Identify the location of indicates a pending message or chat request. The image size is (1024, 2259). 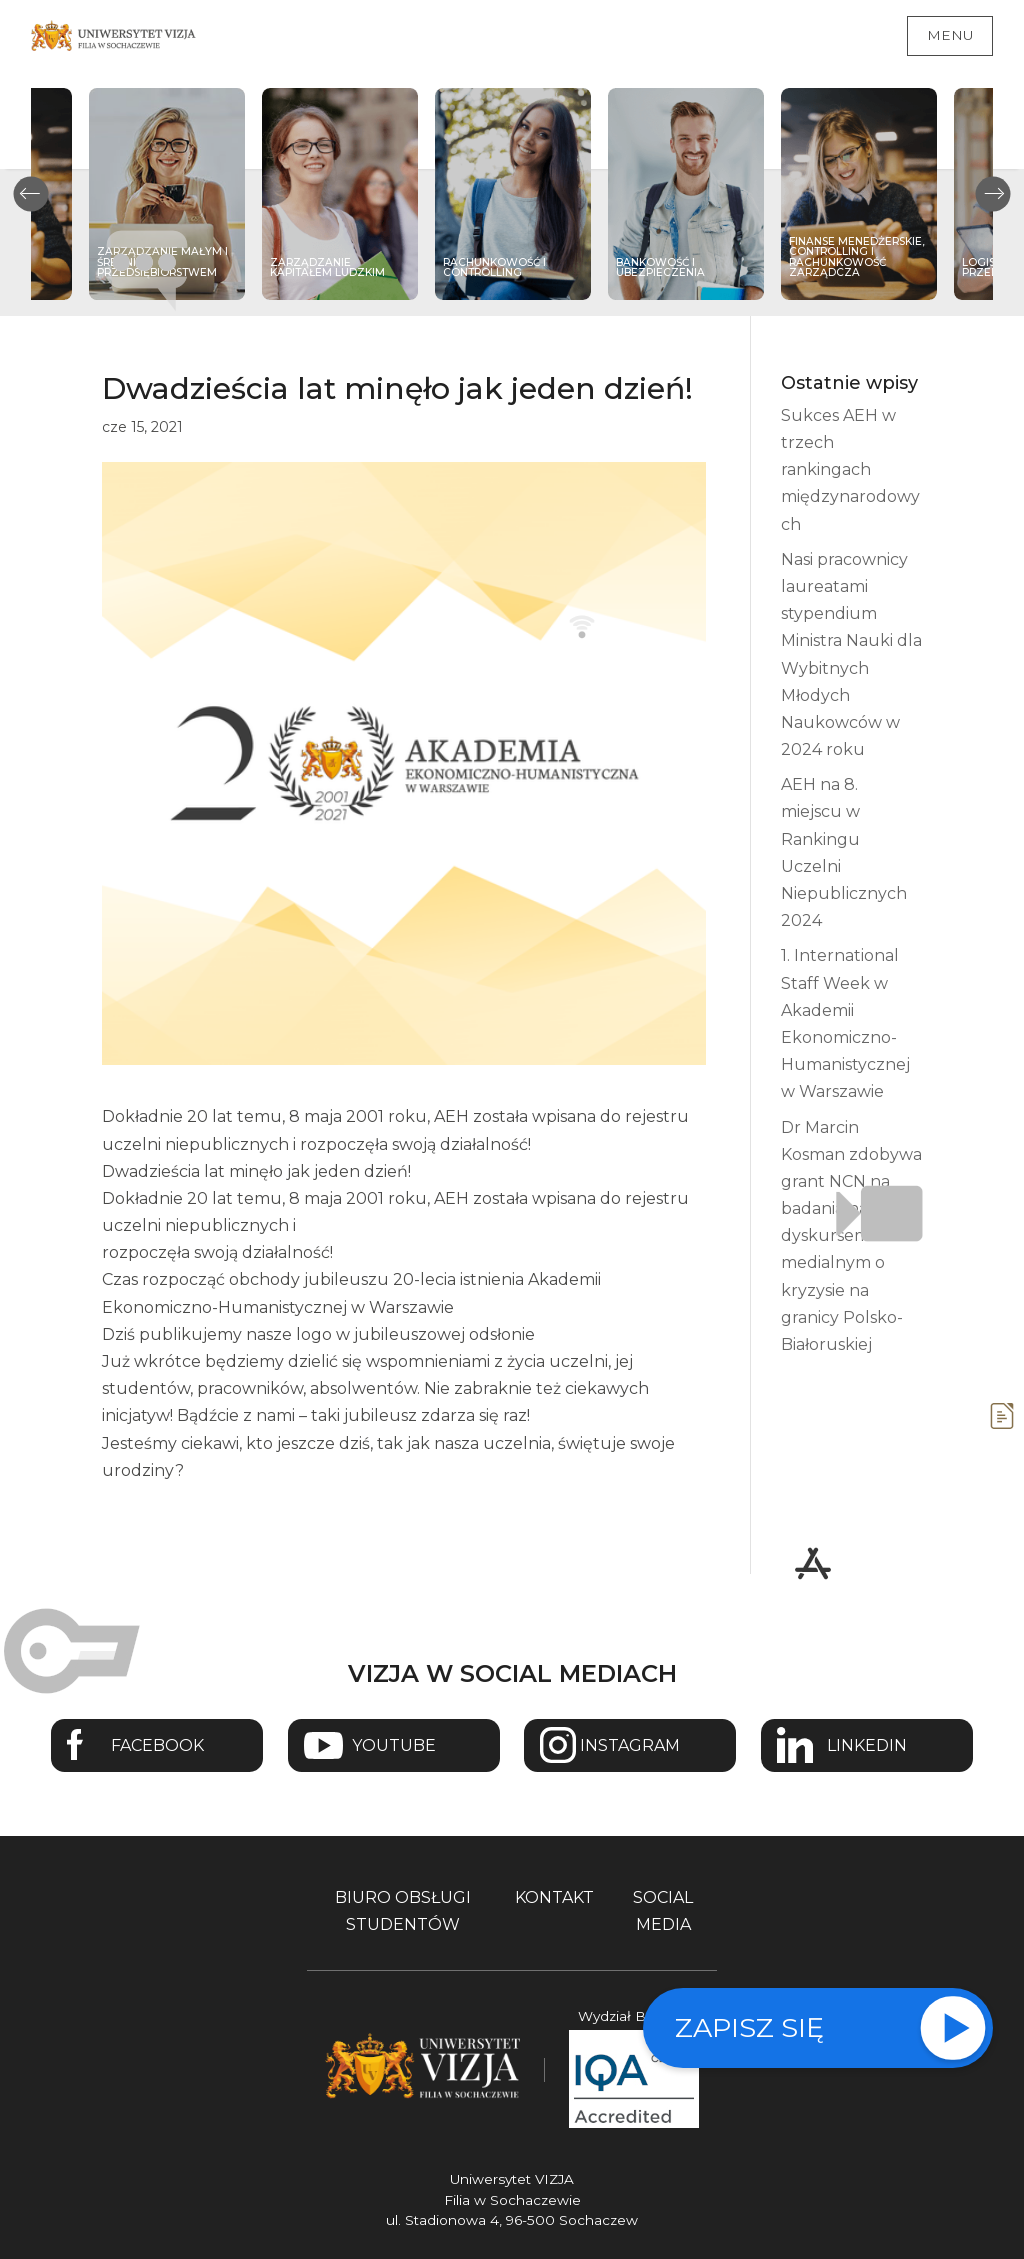
(147, 271).